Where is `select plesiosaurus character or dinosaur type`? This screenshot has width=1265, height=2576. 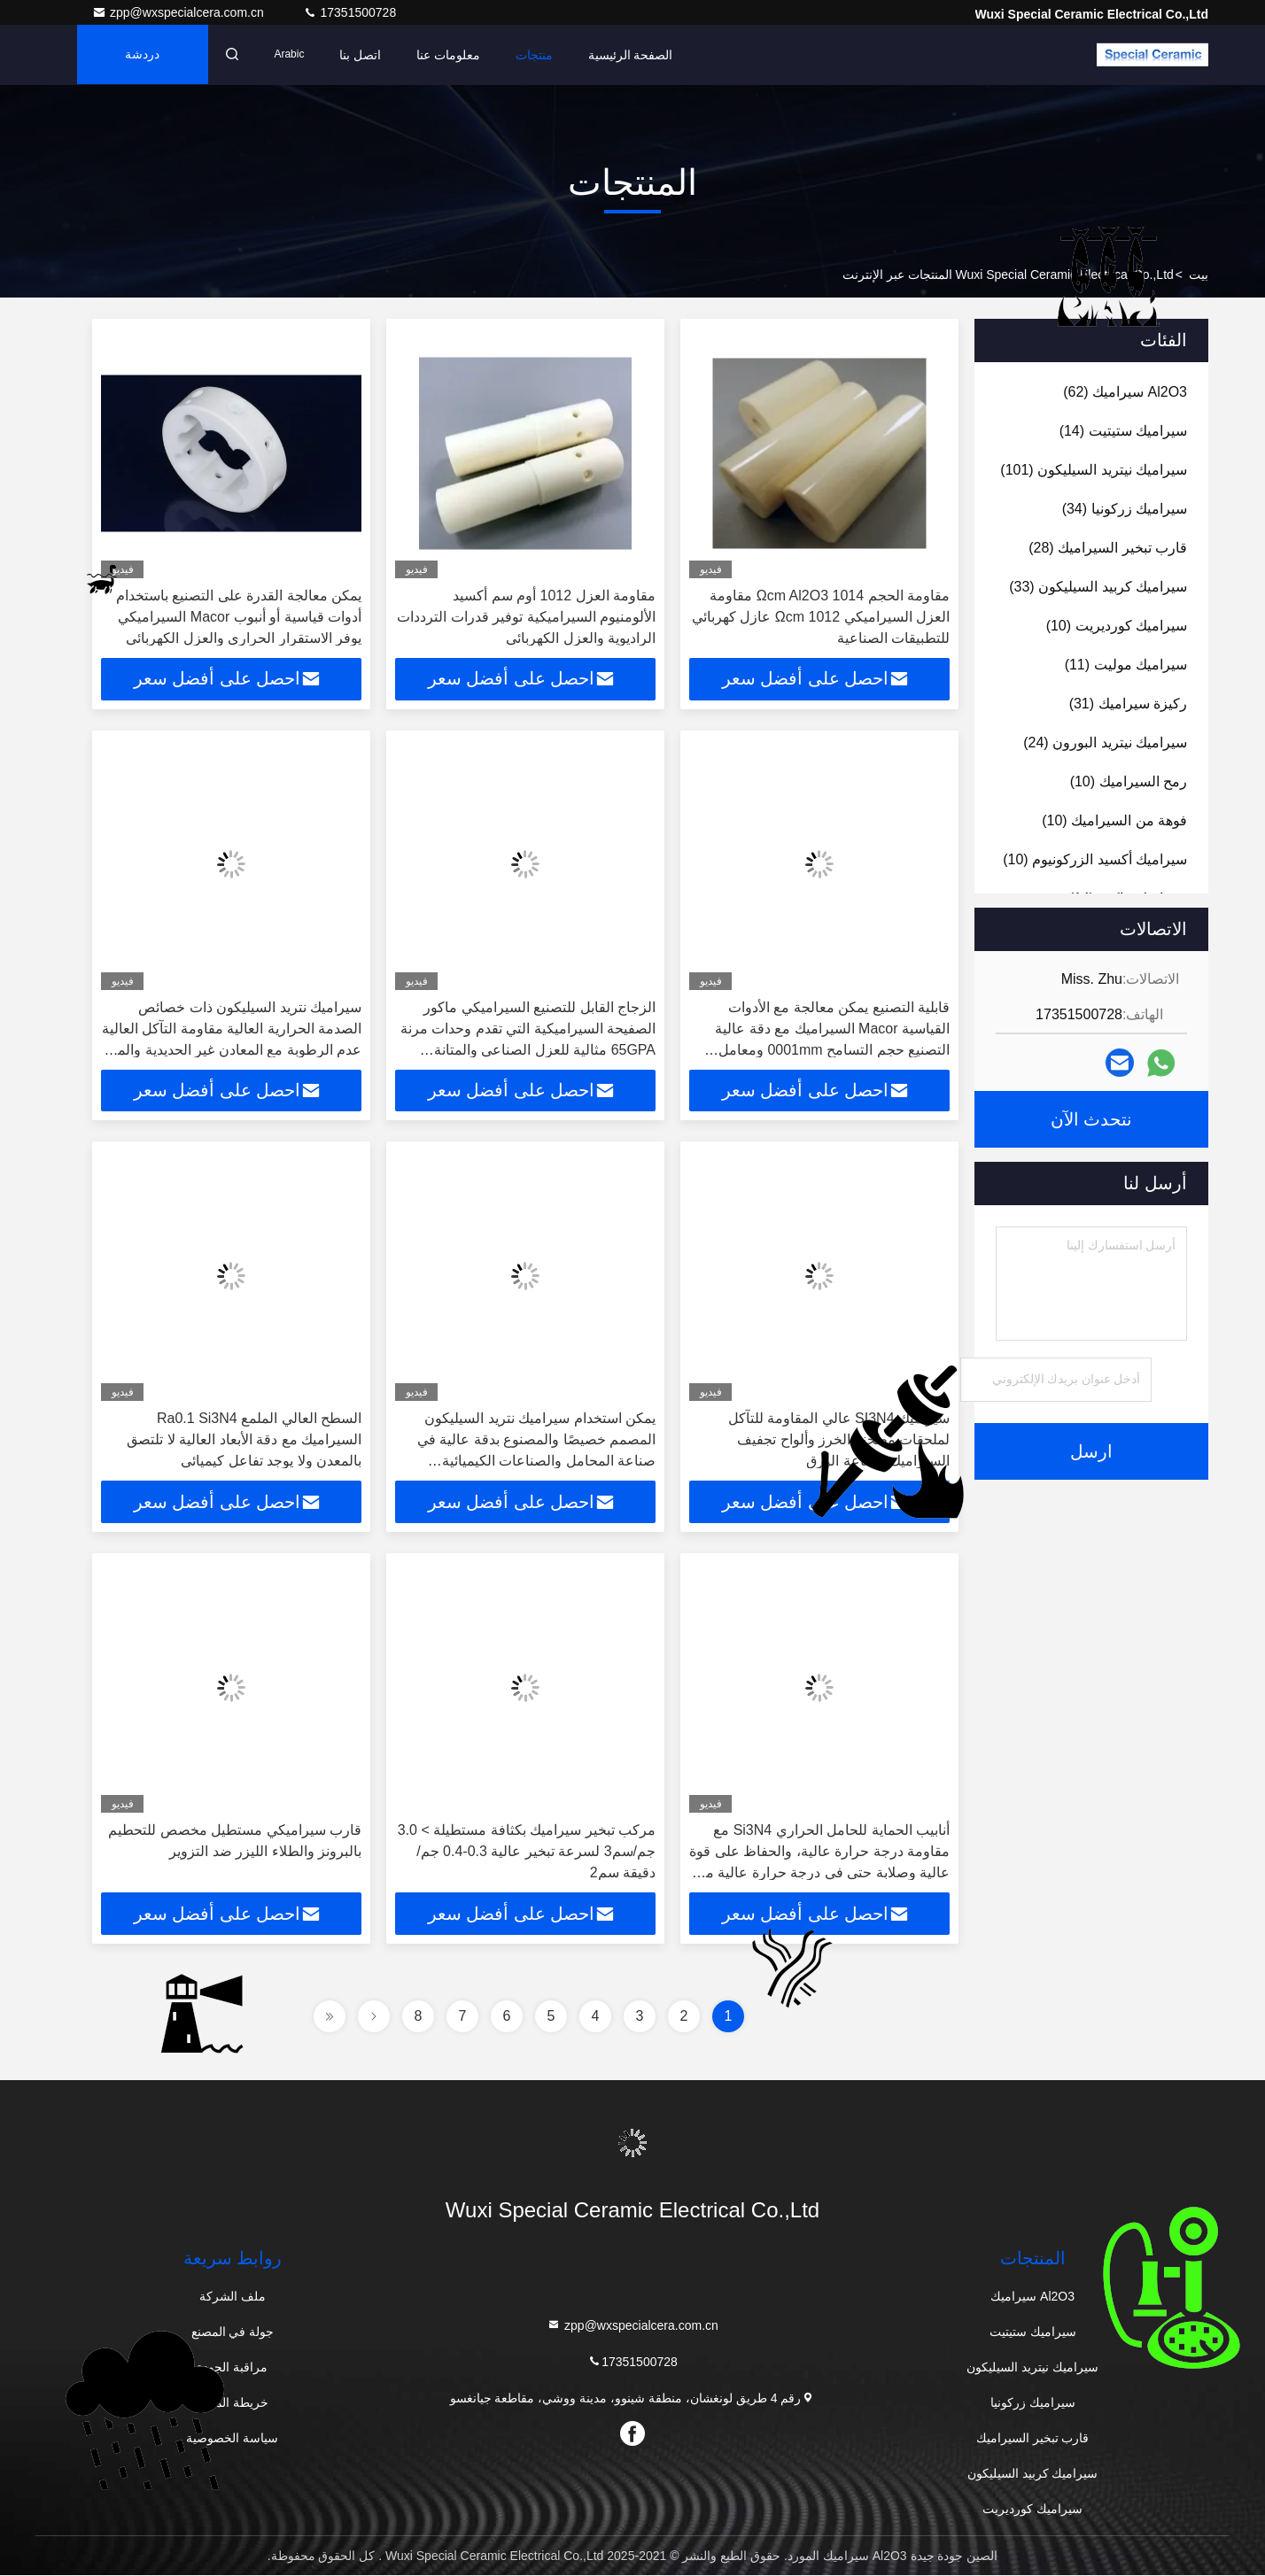
select plesiosaurus character or dinosaur type is located at coordinates (102, 579).